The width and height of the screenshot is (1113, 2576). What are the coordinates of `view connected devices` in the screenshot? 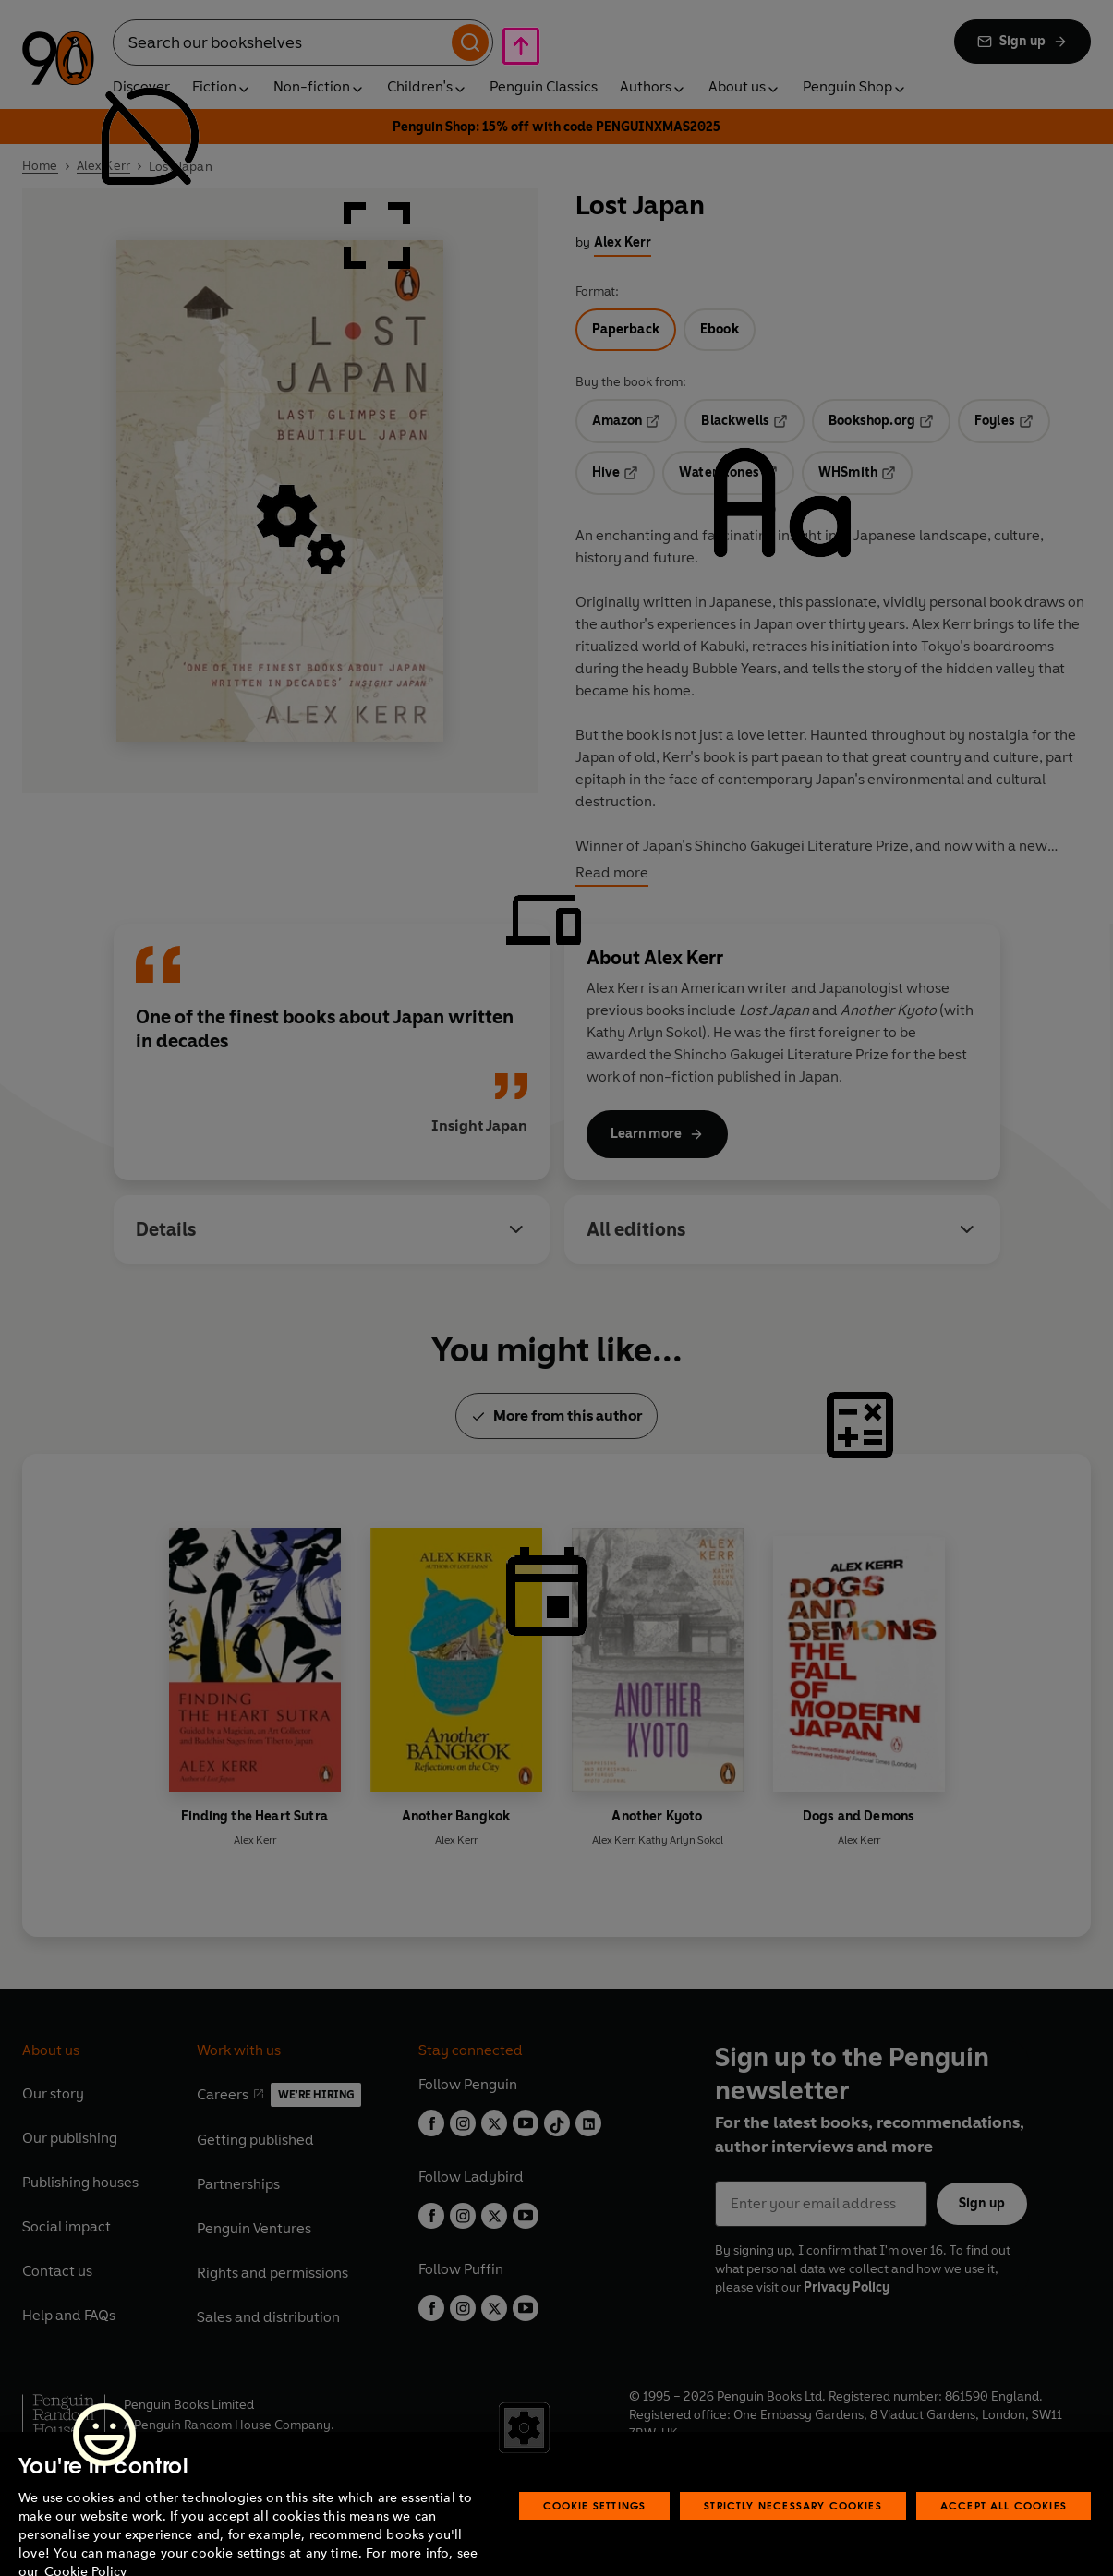 It's located at (543, 920).